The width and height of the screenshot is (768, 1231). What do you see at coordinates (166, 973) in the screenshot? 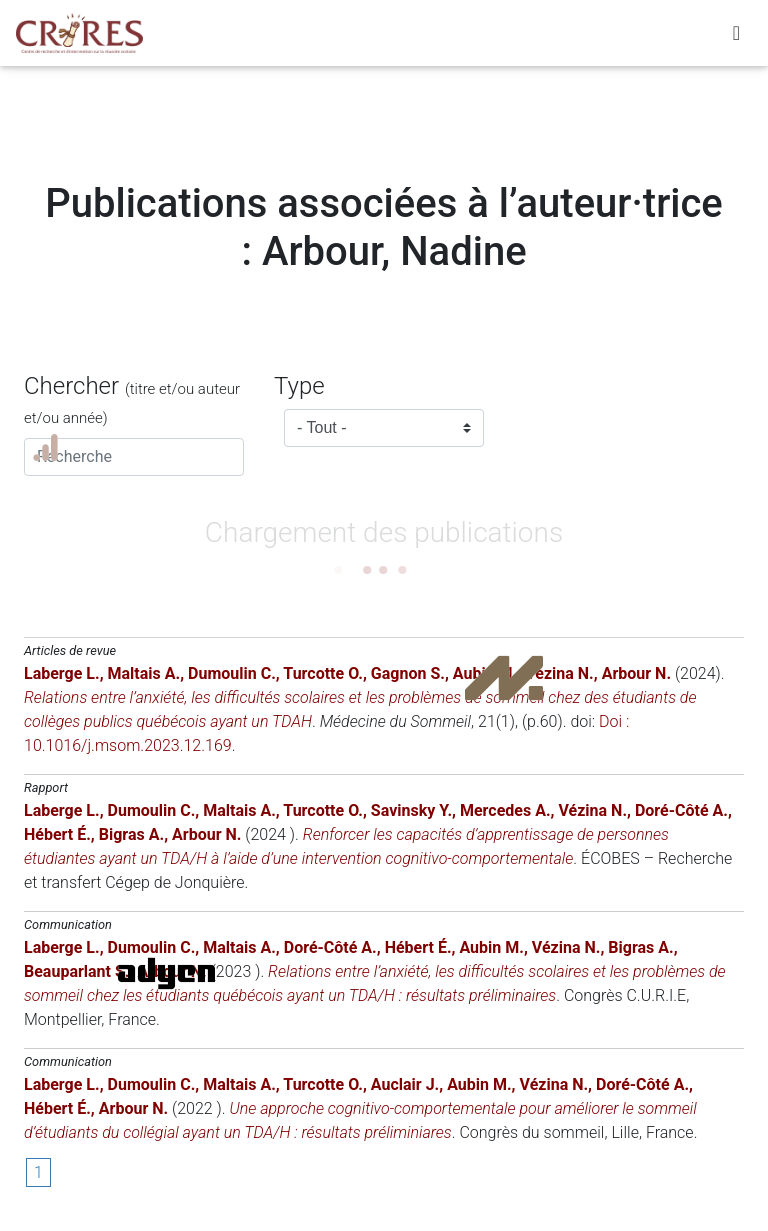
I see `adyen payment platform logo` at bounding box center [166, 973].